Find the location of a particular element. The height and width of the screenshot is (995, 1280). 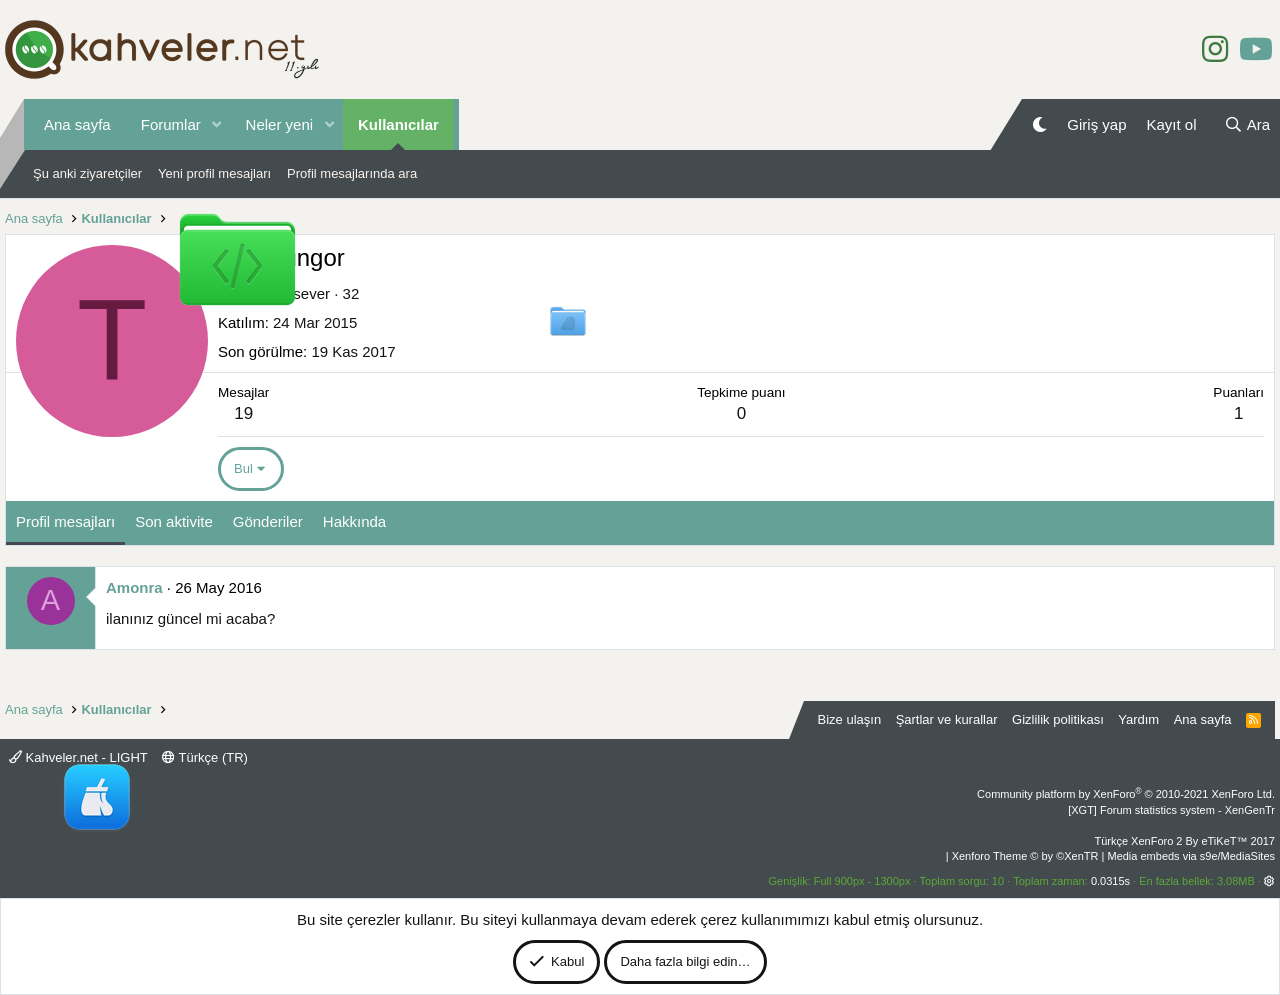

open svgcleaner app is located at coordinates (97, 797).